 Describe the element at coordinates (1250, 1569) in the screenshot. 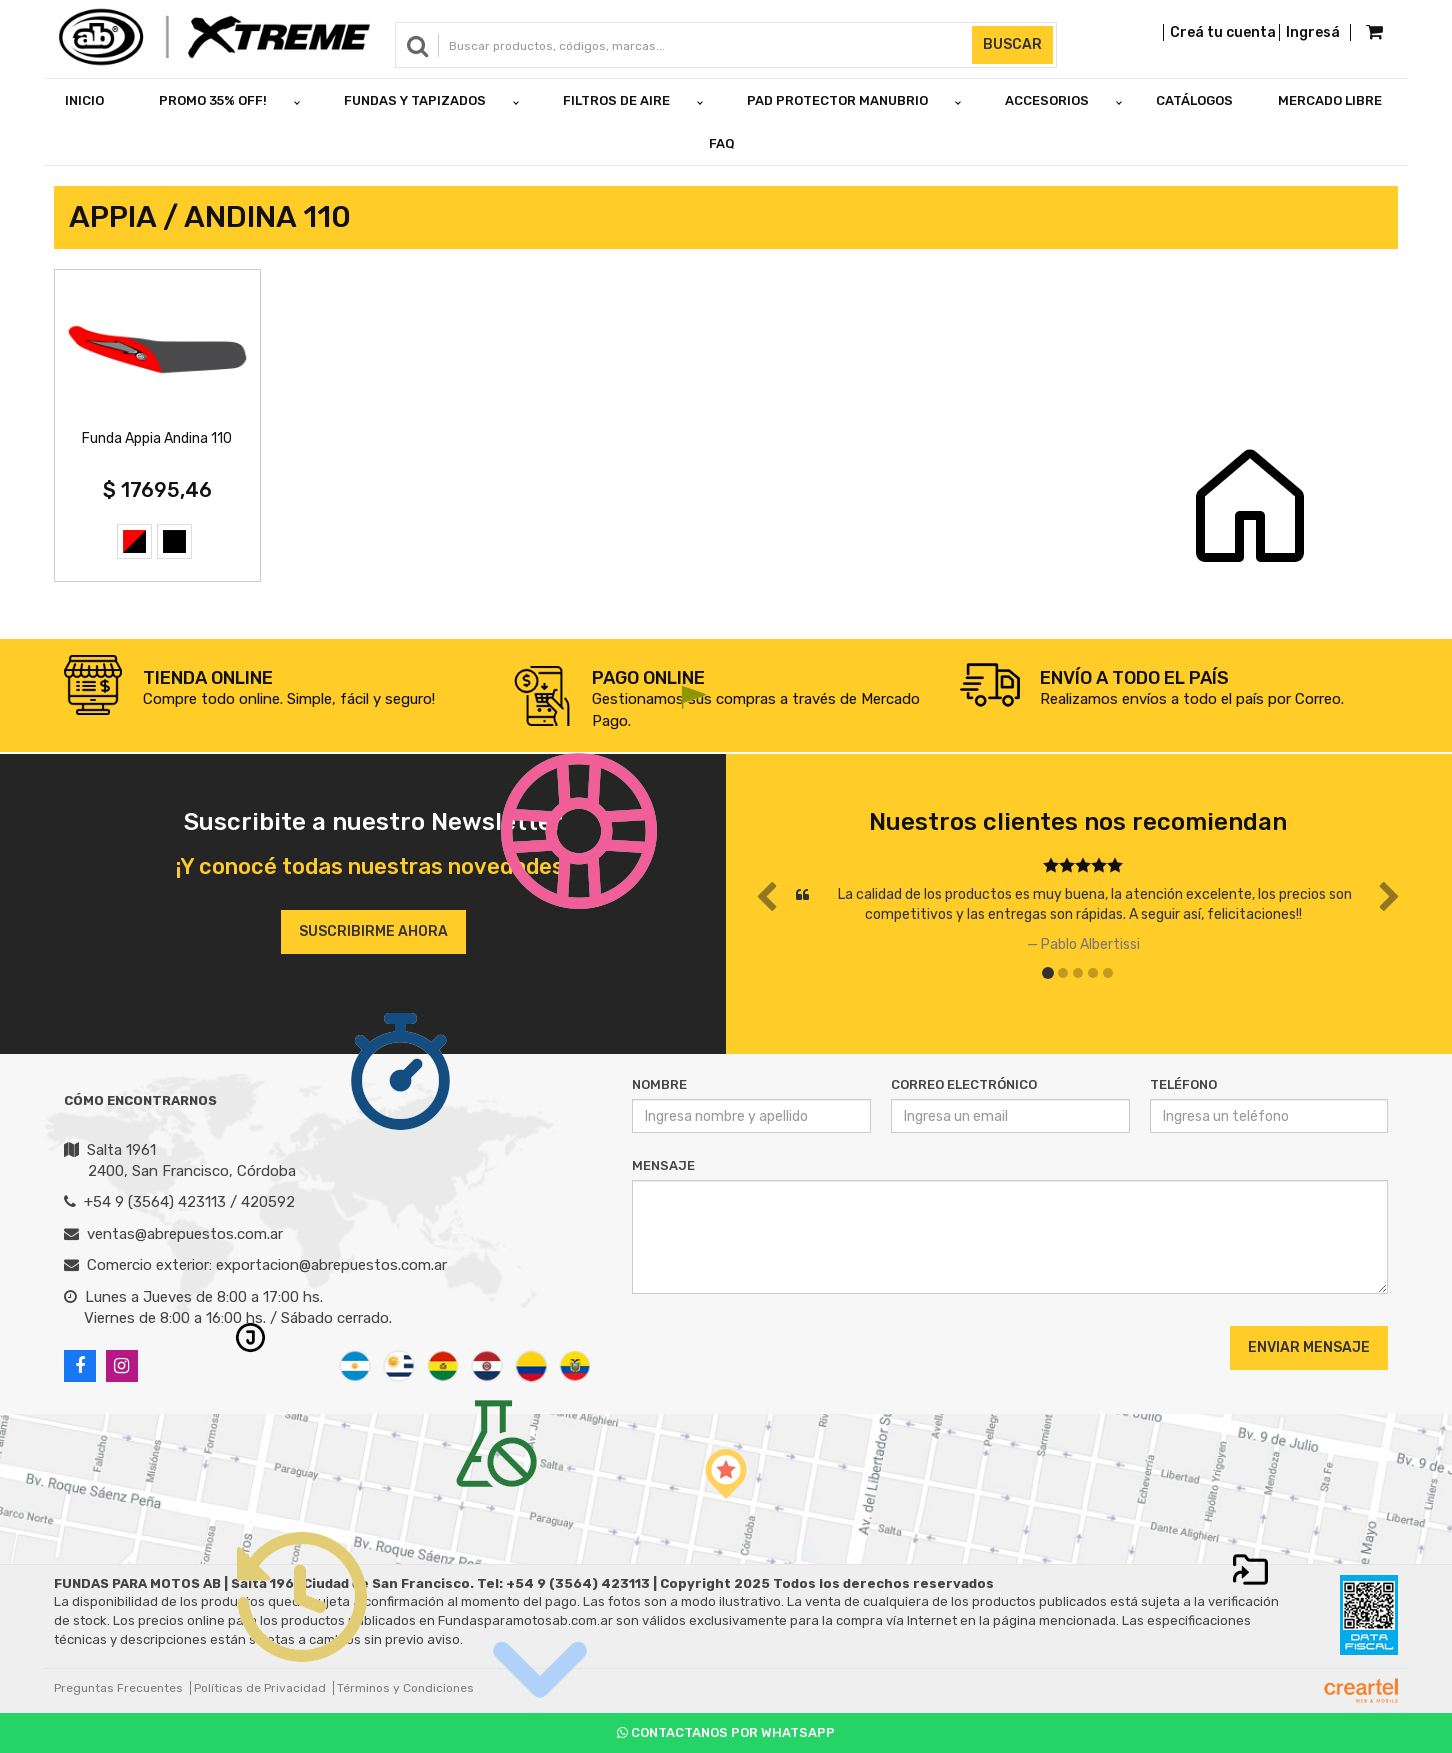

I see `access a linked or shortcut folder` at that location.